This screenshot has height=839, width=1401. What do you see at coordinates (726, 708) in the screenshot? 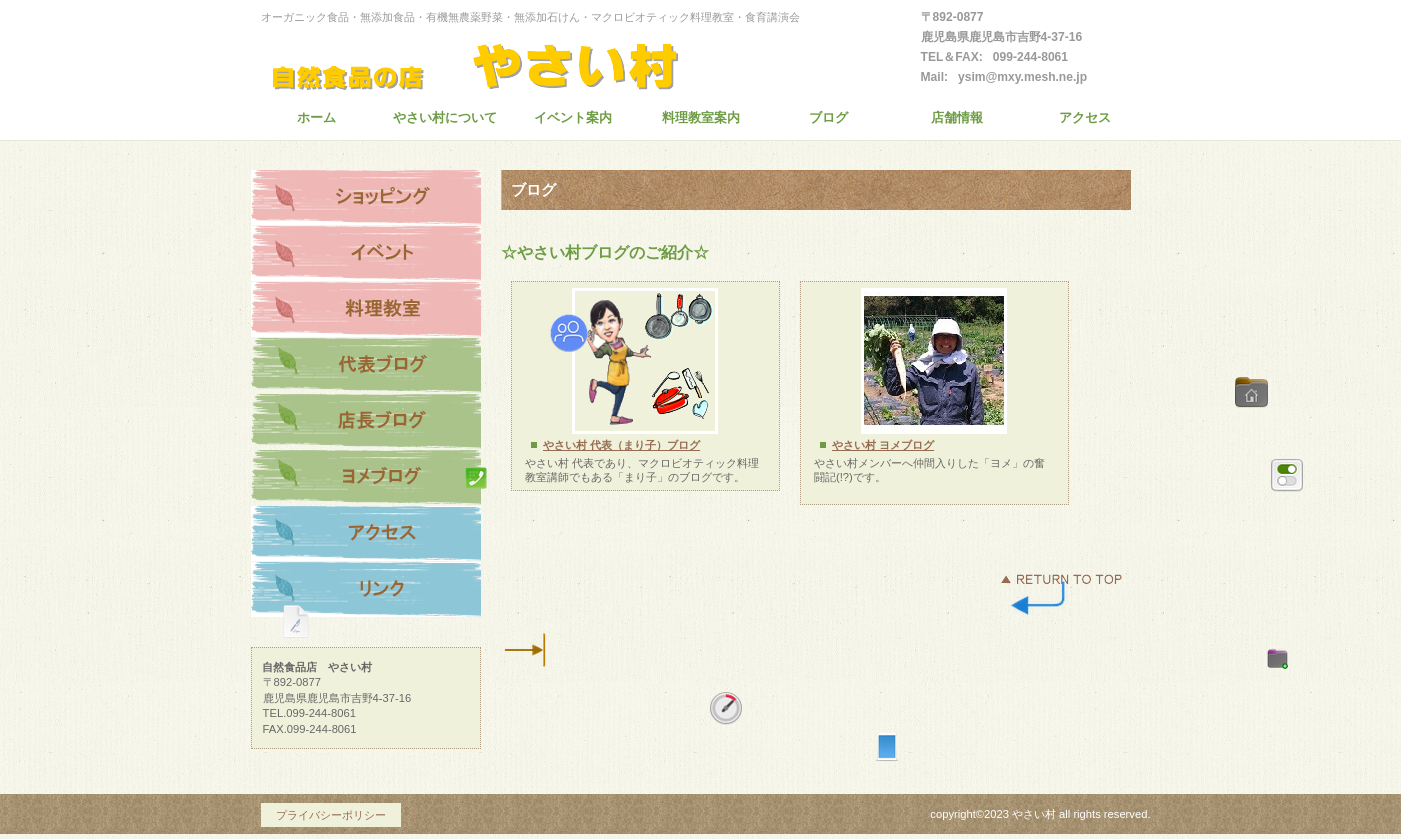
I see `open sysprof system profiler` at bounding box center [726, 708].